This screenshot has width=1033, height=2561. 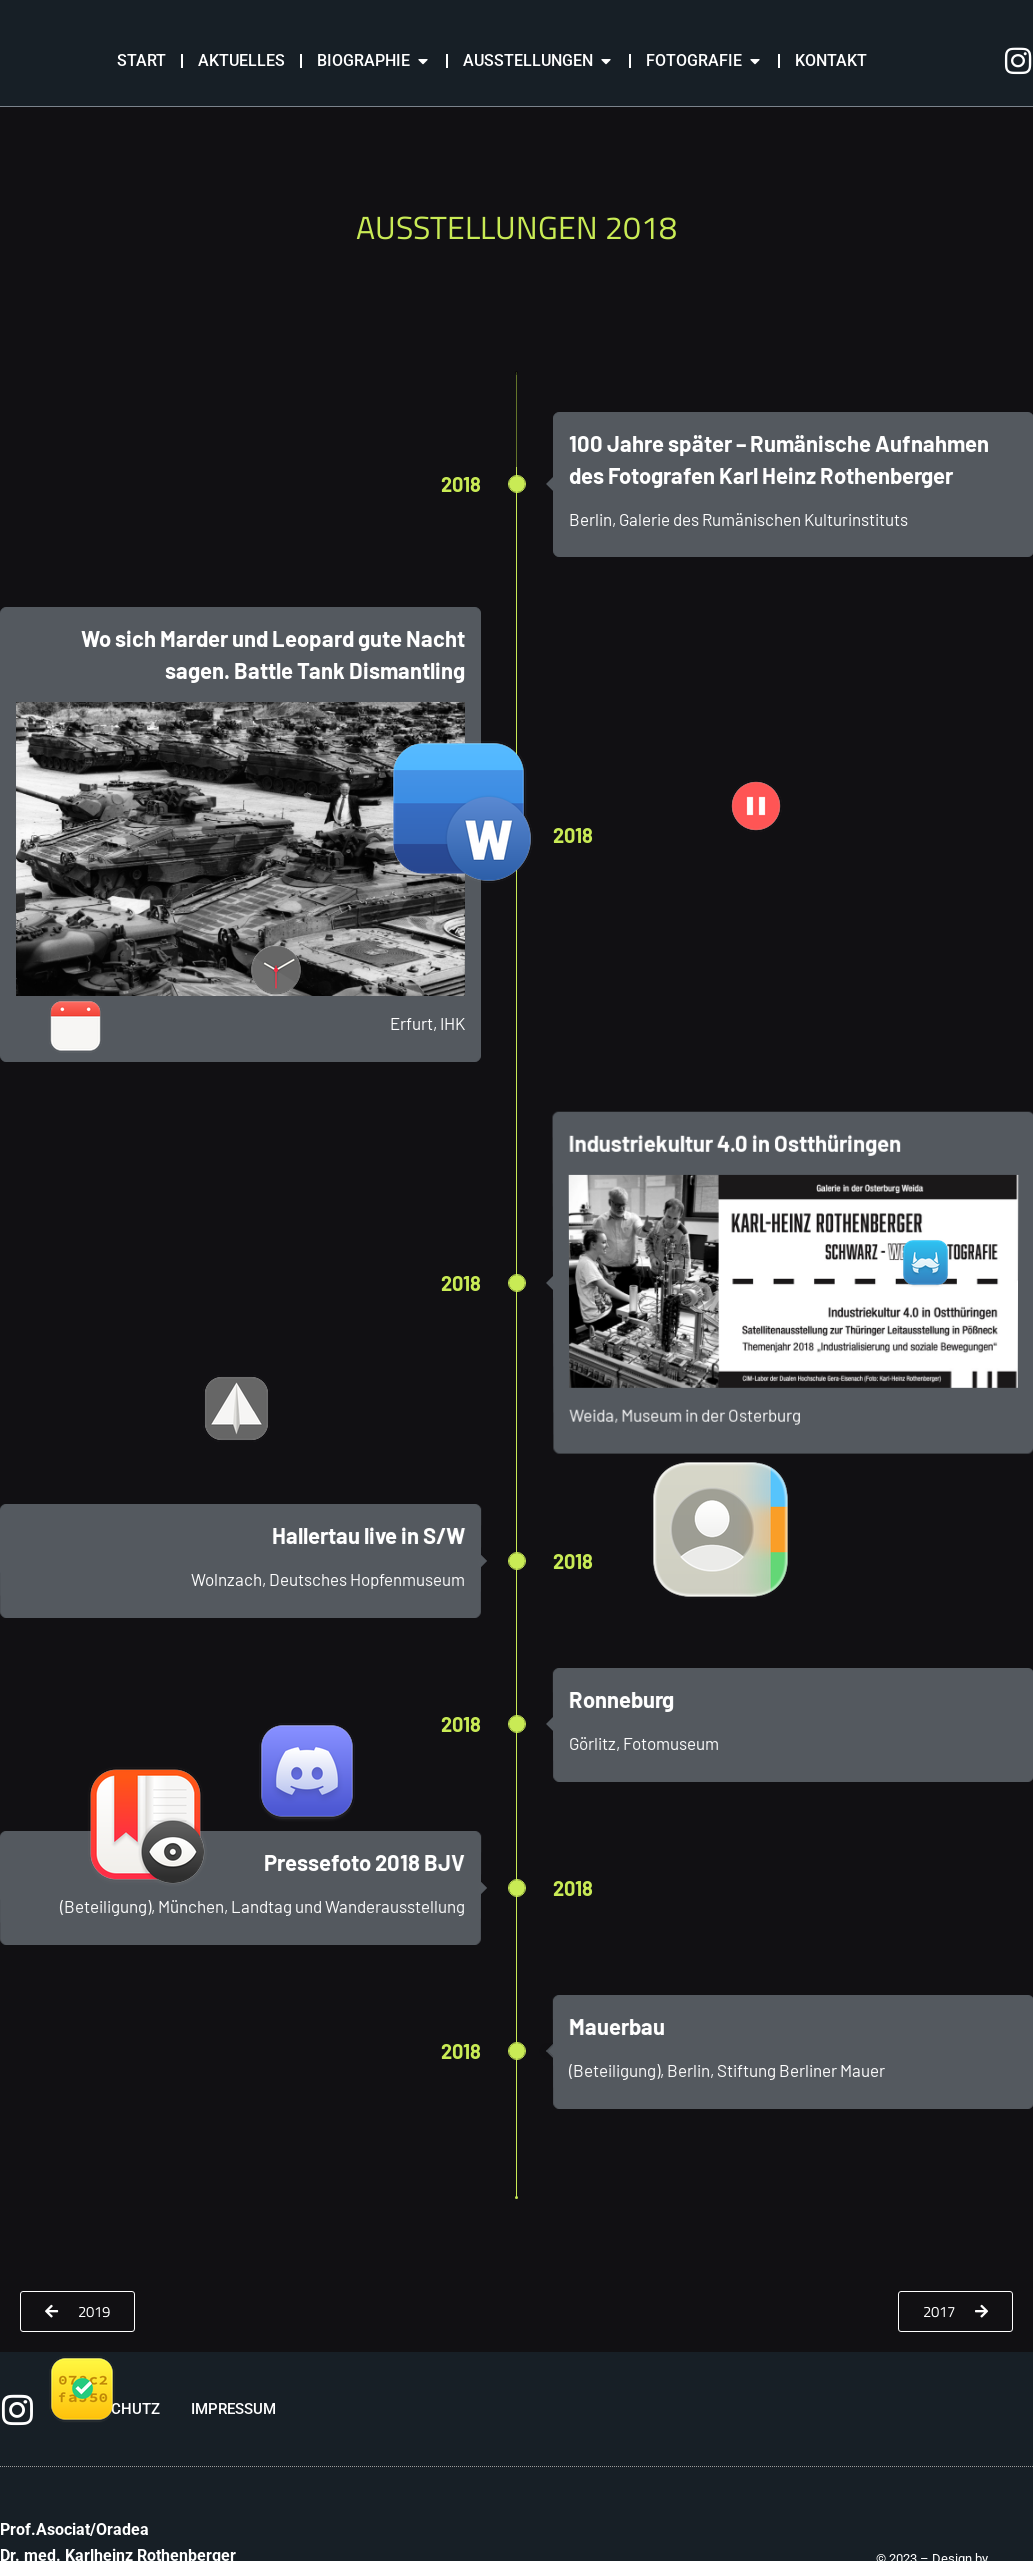 What do you see at coordinates (82, 2389) in the screenshot?
I see `open collision hash verification app` at bounding box center [82, 2389].